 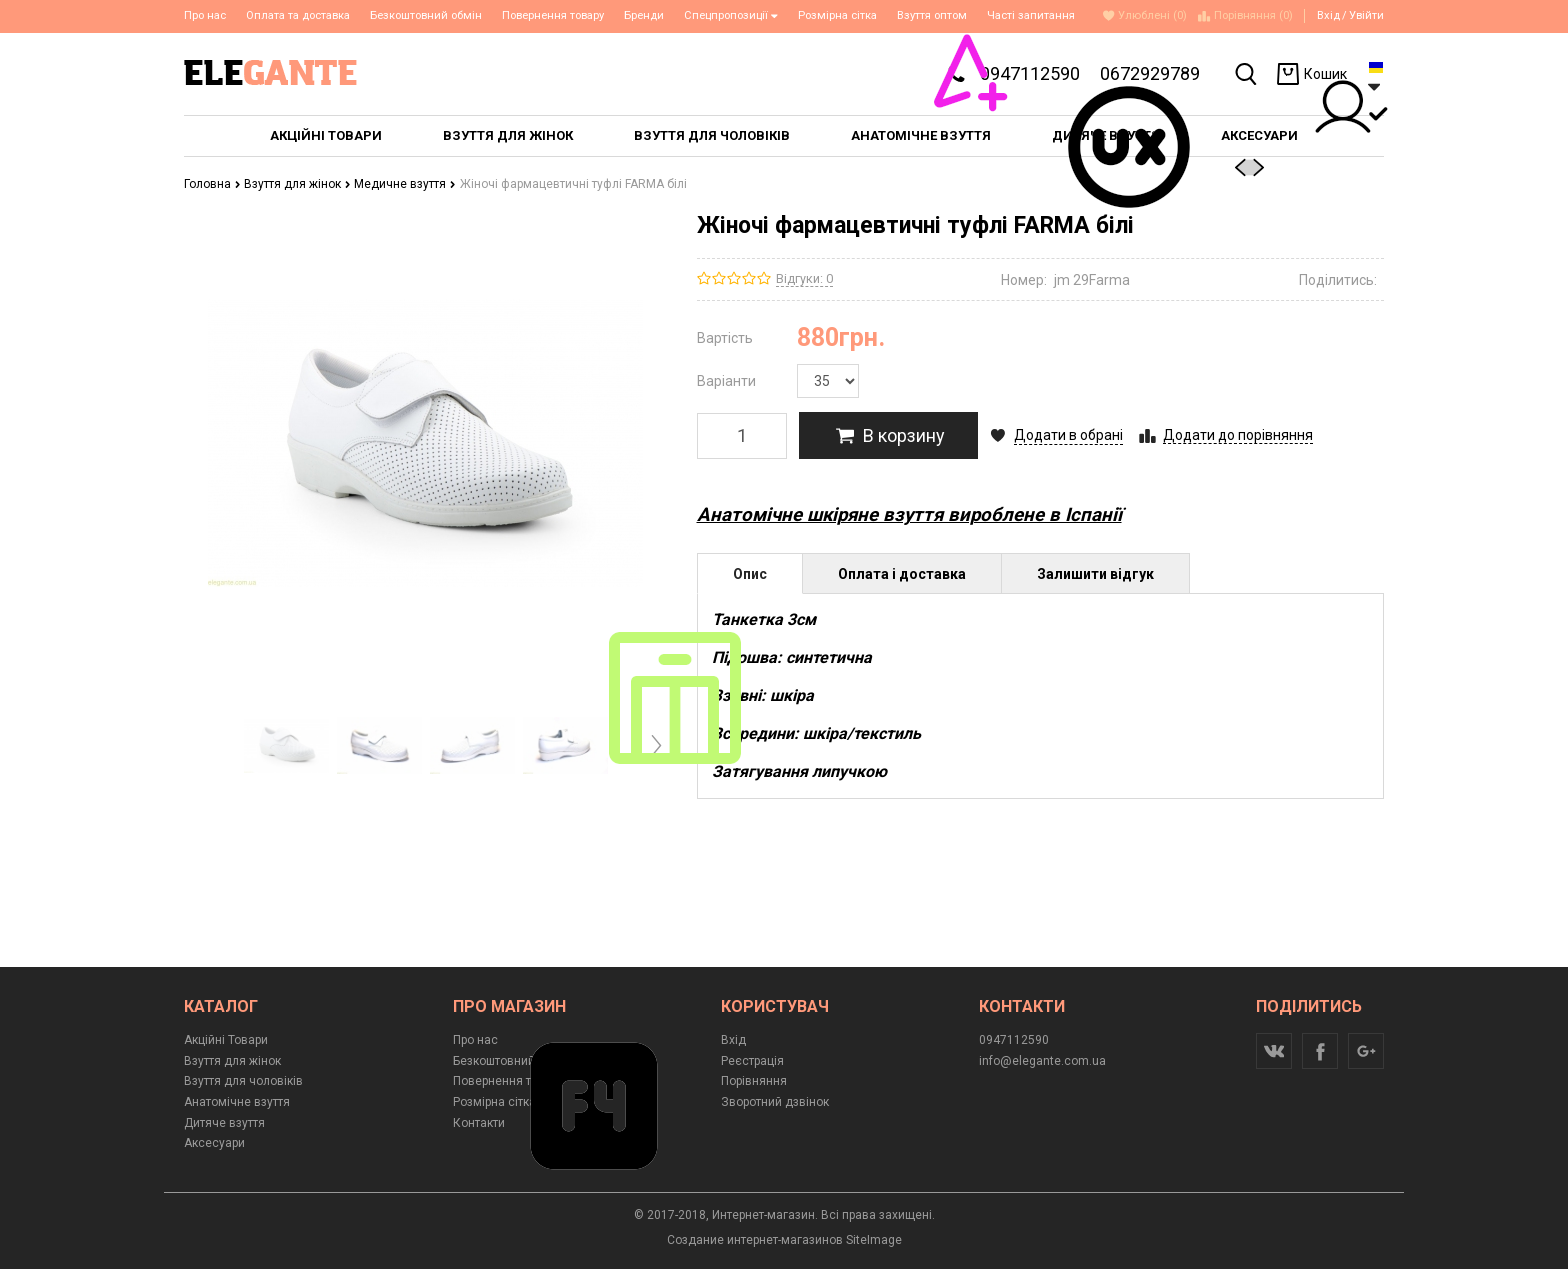 What do you see at coordinates (594, 1106) in the screenshot?
I see `keyboard shortcut indicator for F4 function key` at bounding box center [594, 1106].